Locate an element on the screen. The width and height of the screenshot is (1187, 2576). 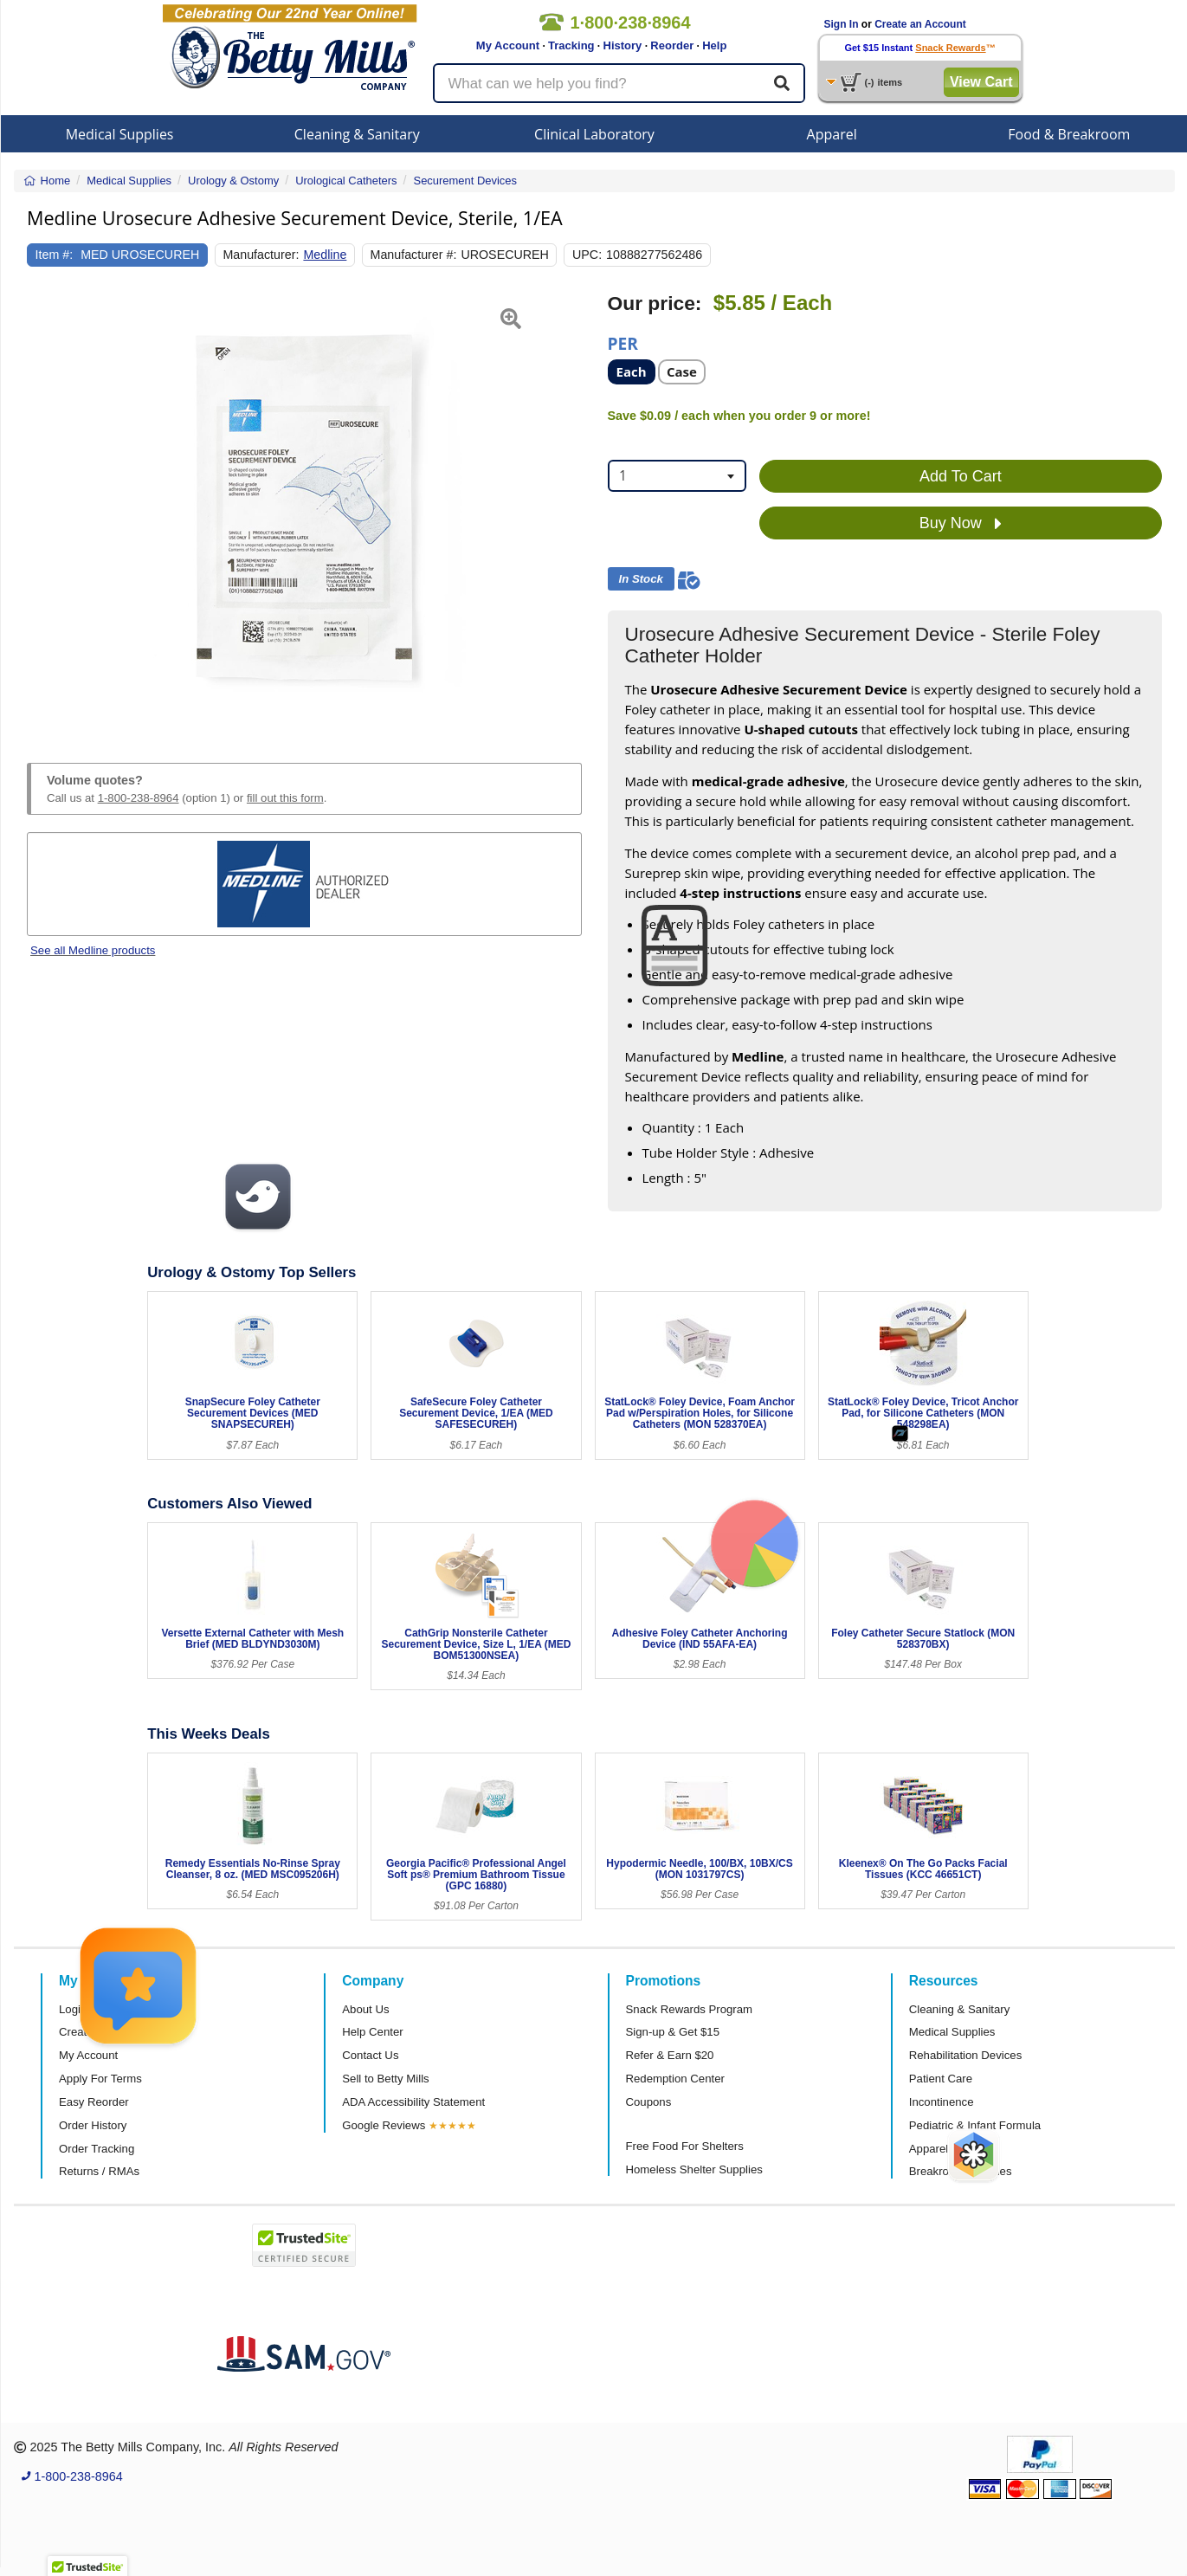
scan a document or image is located at coordinates (677, 946).